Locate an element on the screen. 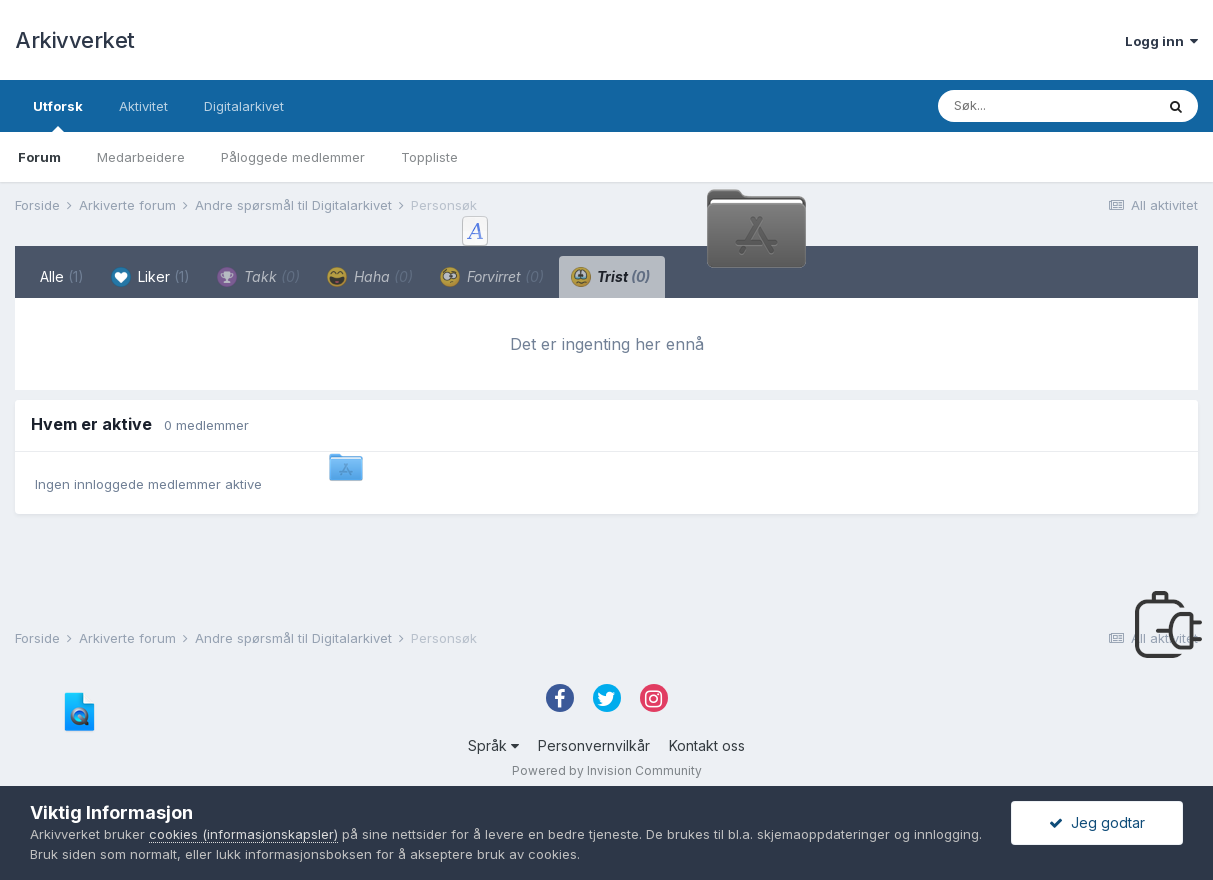 Image resolution: width=1213 pixels, height=880 pixels. open the applications folder is located at coordinates (346, 467).